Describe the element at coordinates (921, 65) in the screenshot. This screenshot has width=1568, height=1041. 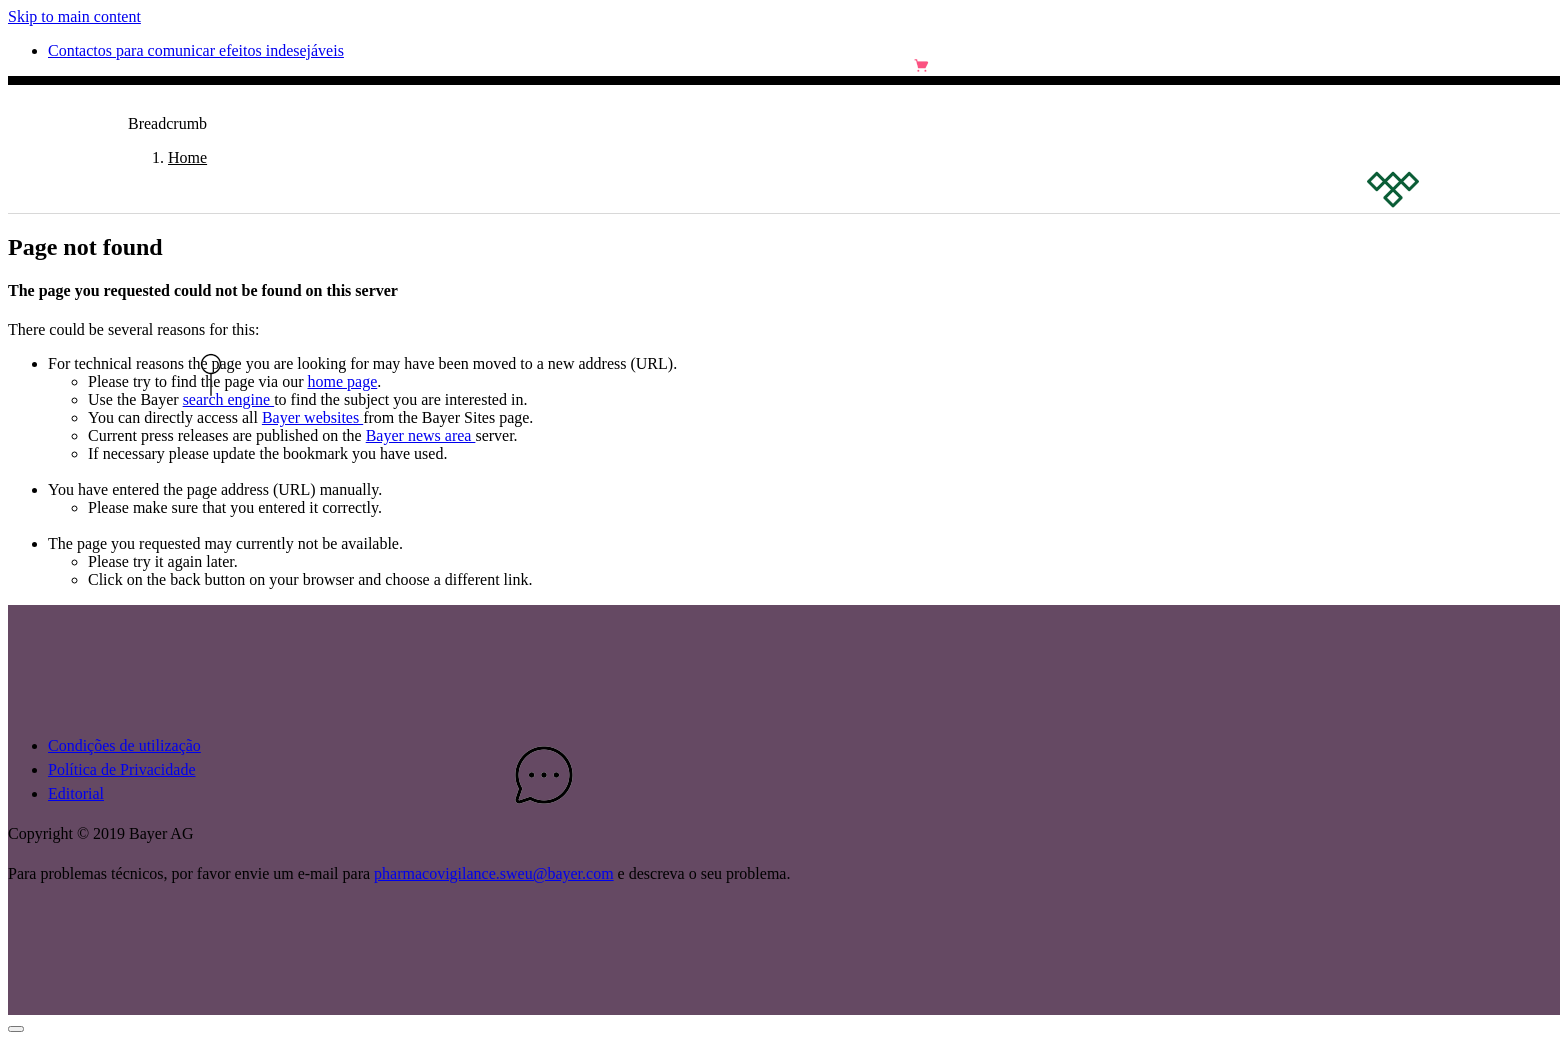
I see `view your shopping cart` at that location.